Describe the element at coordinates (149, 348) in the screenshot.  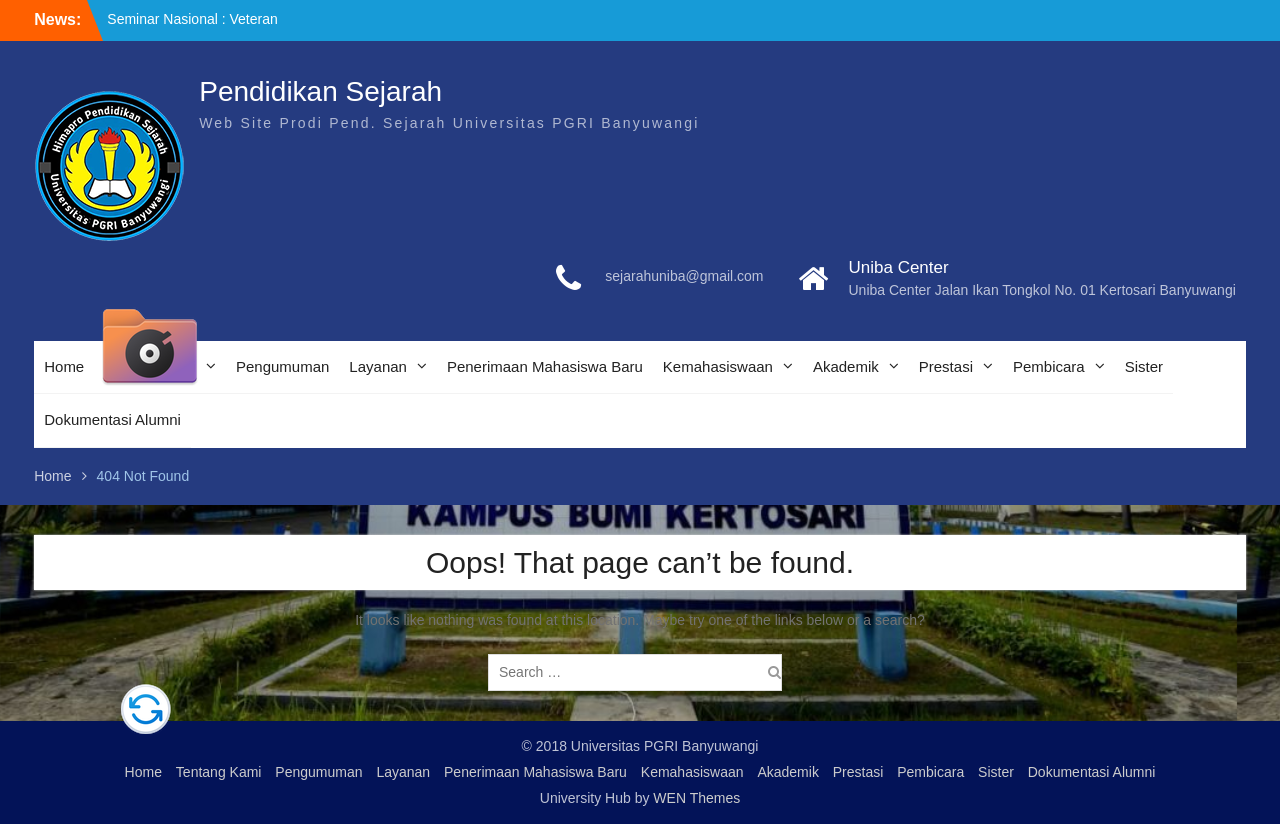
I see `open your music folder` at that location.